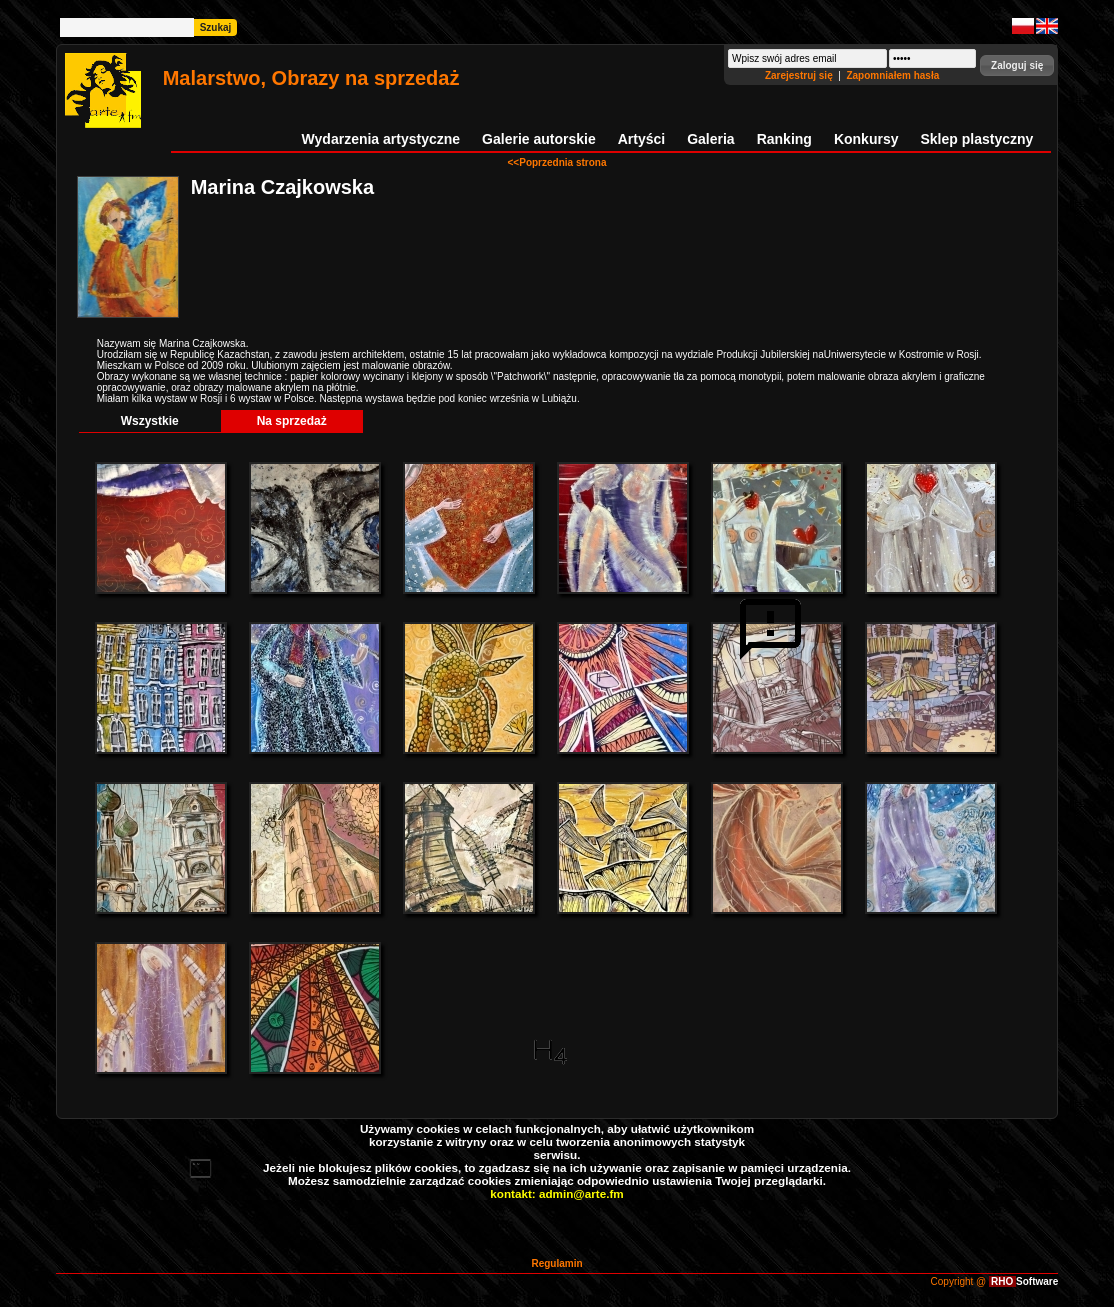 Image resolution: width=1114 pixels, height=1307 pixels. Describe the element at coordinates (548, 1051) in the screenshot. I see `format text as heading level 4` at that location.